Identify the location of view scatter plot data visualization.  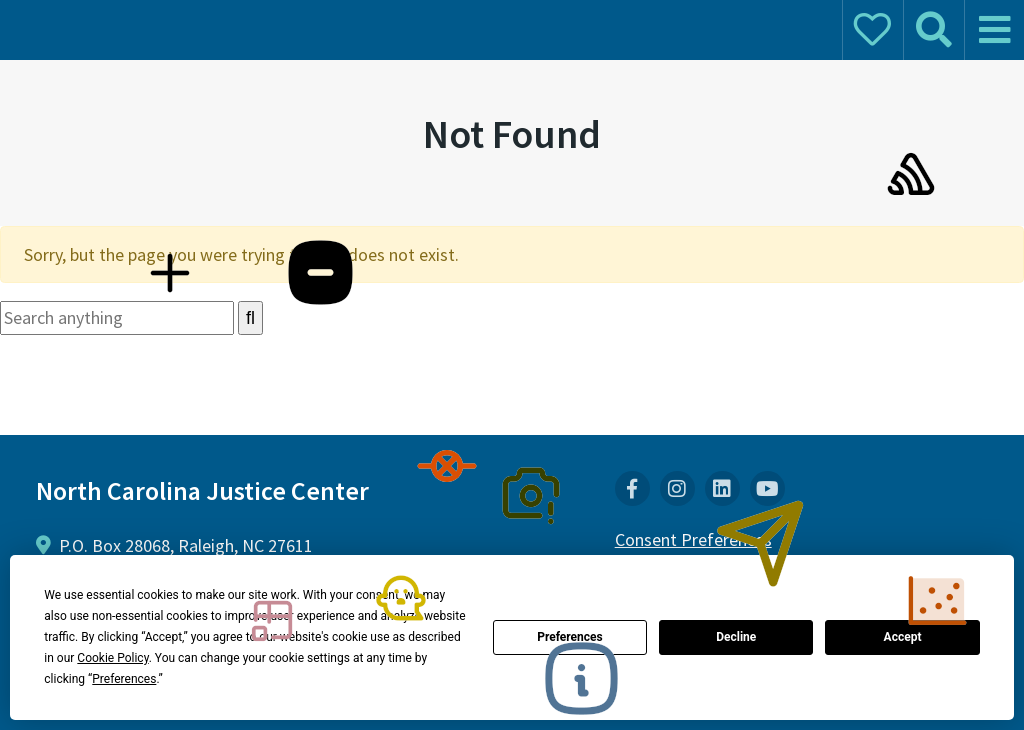
(937, 600).